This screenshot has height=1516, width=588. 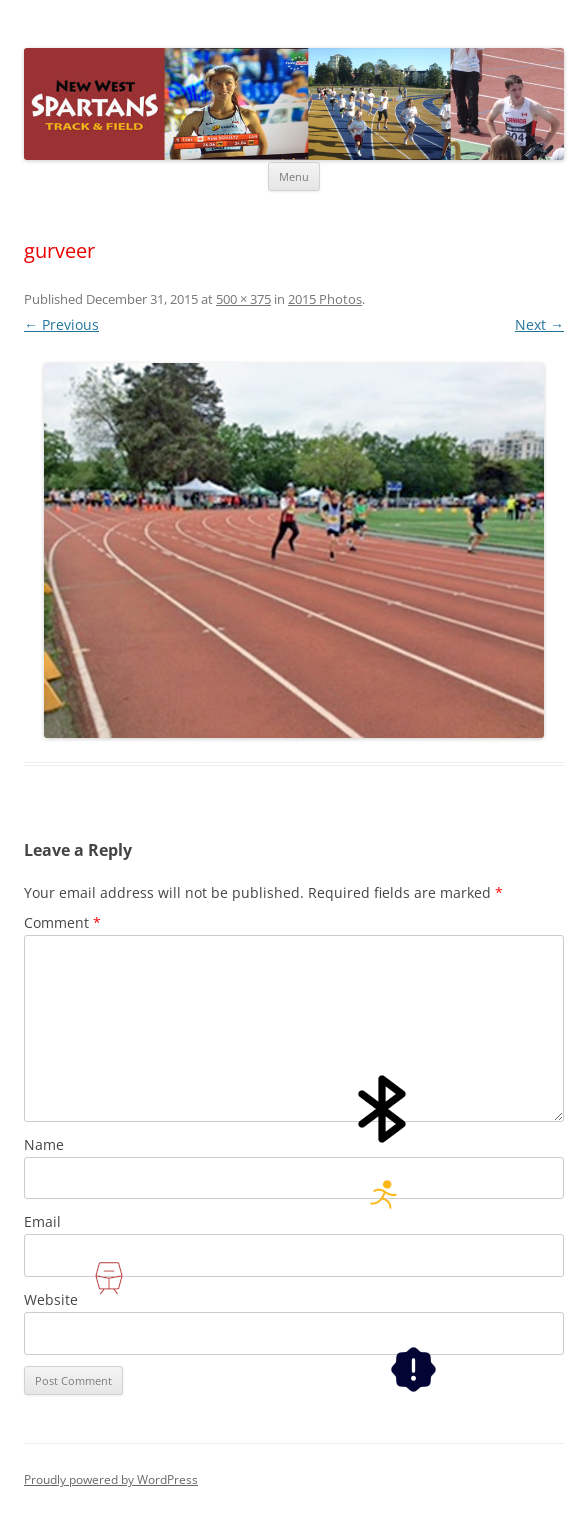 What do you see at coordinates (382, 1109) in the screenshot?
I see `toggle bluetooth connectivity on or off` at bounding box center [382, 1109].